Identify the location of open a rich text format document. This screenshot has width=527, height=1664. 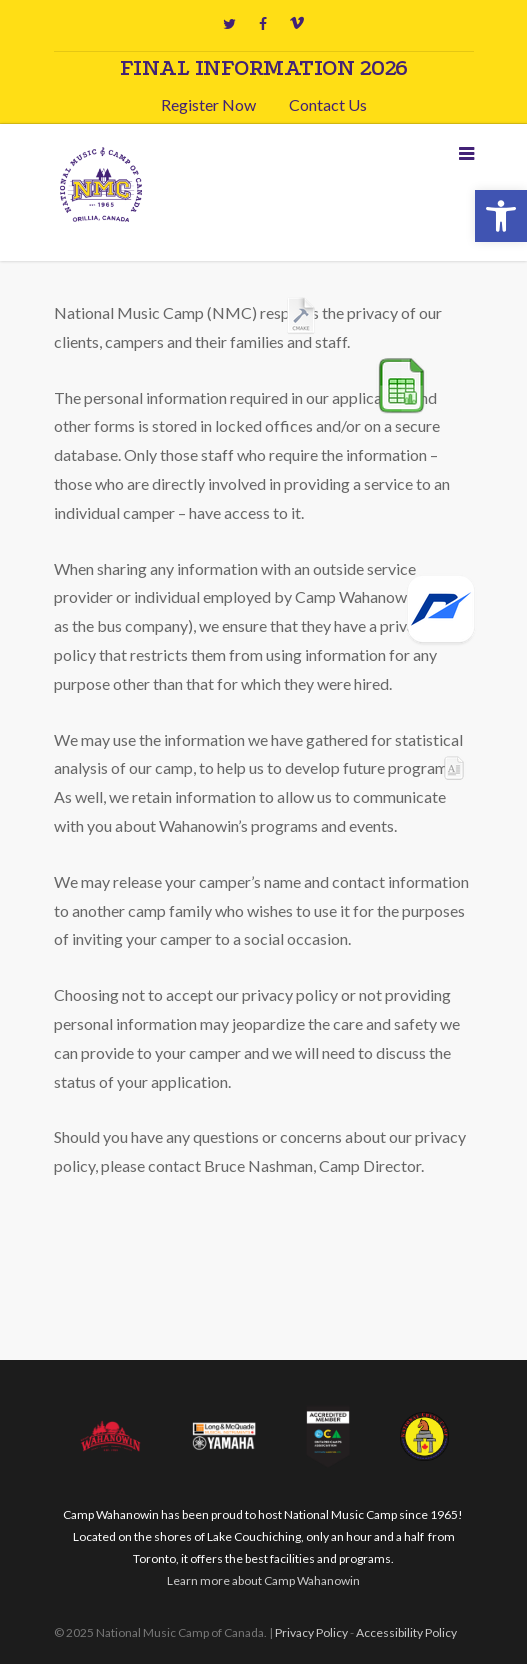
(454, 768).